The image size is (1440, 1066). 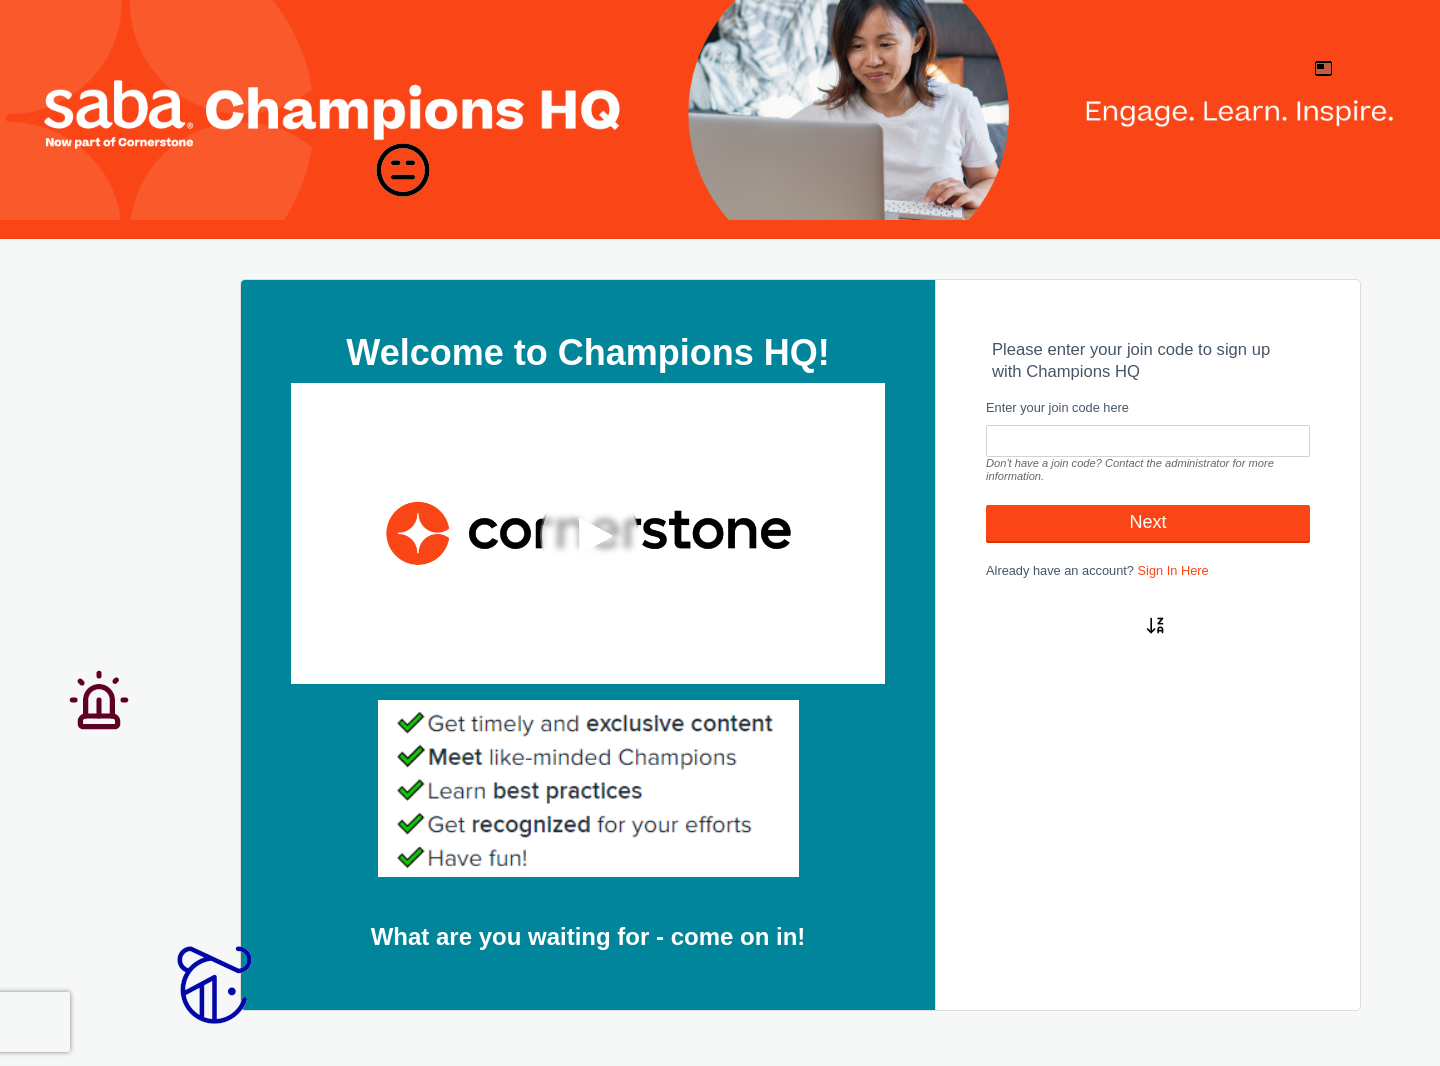 What do you see at coordinates (99, 700) in the screenshot?
I see `trigger an emergency alert` at bounding box center [99, 700].